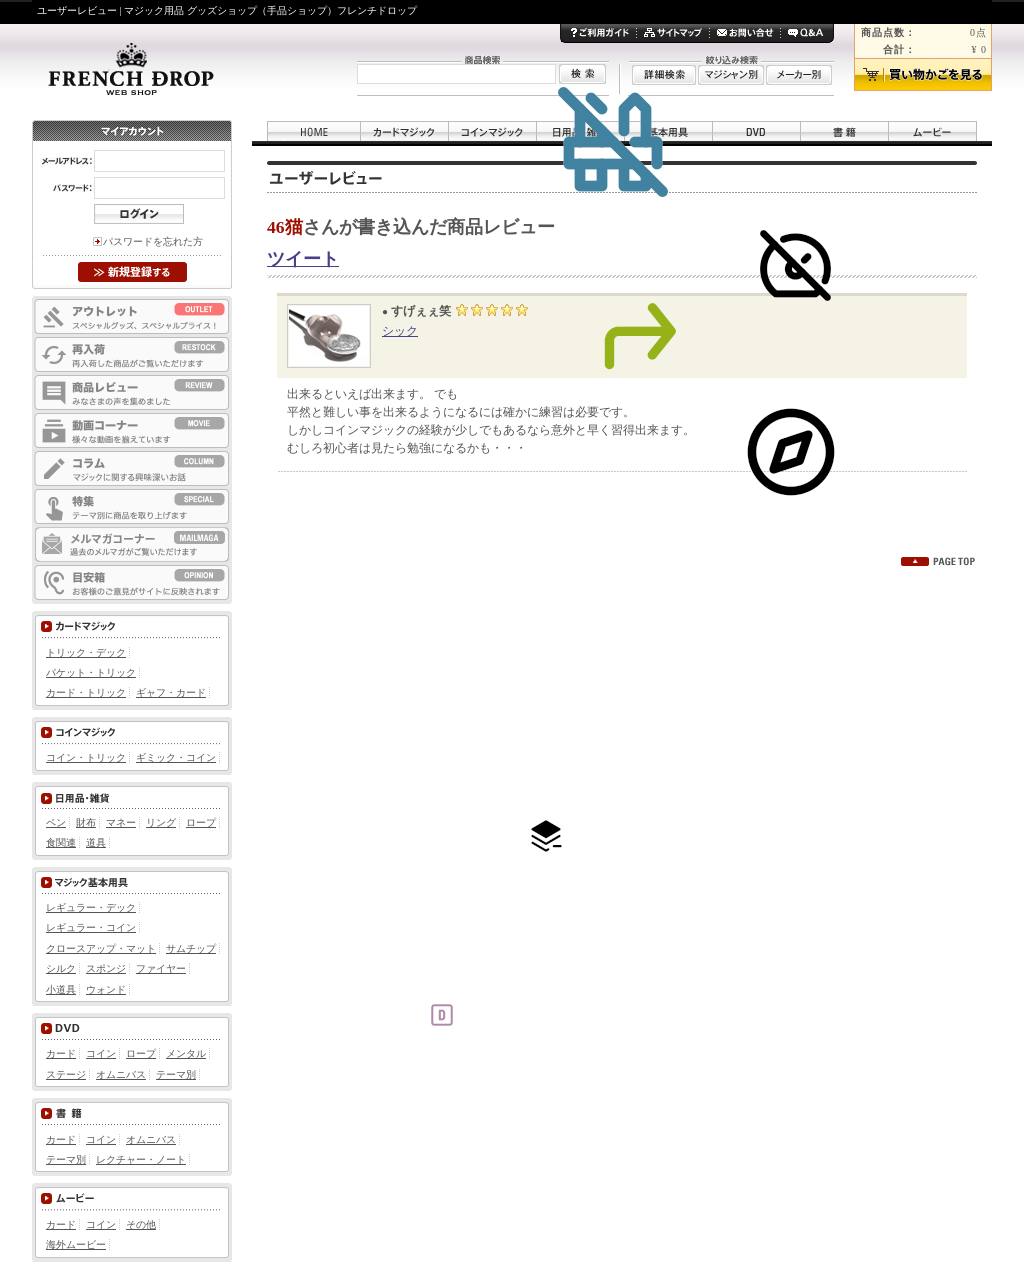 Image resolution: width=1024 pixels, height=1262 pixels. Describe the element at coordinates (791, 452) in the screenshot. I see `open safari browser` at that location.